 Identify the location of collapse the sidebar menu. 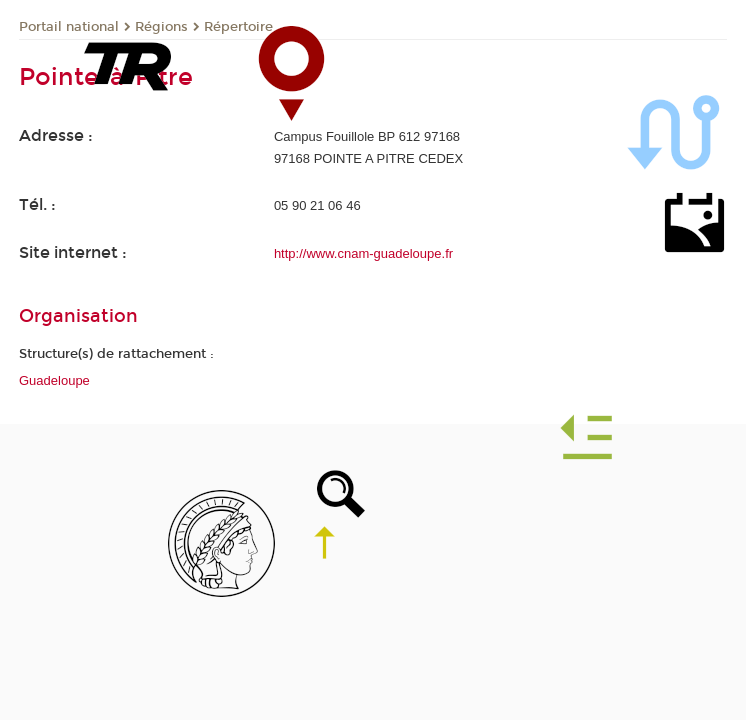
(587, 437).